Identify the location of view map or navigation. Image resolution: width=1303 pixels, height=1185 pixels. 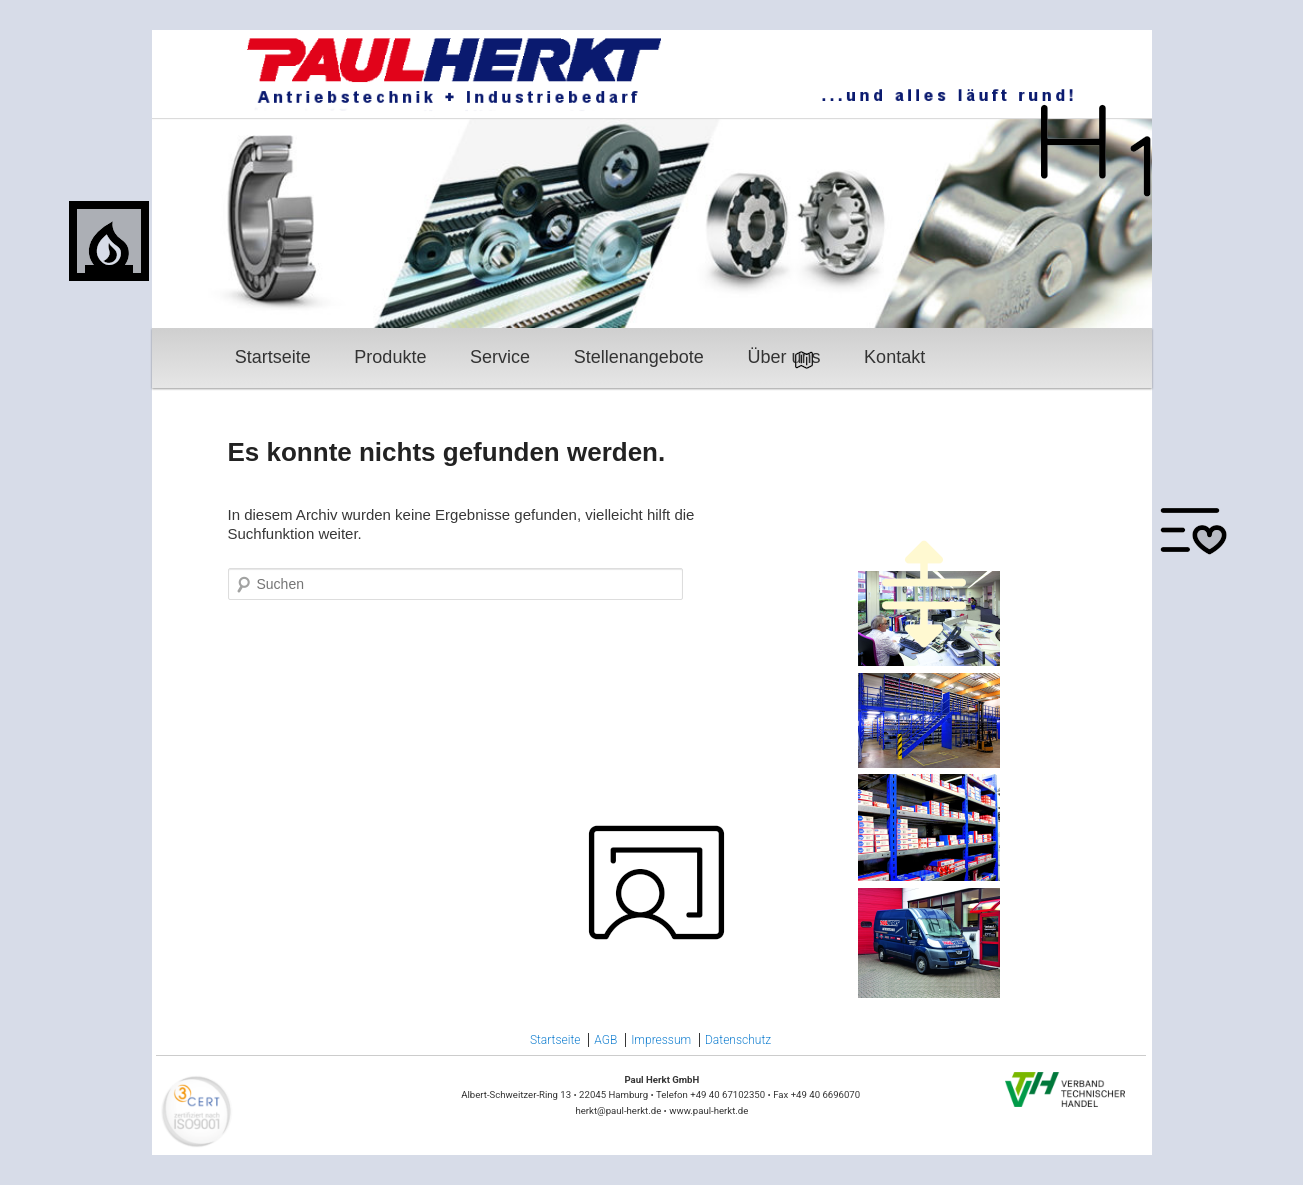
(804, 360).